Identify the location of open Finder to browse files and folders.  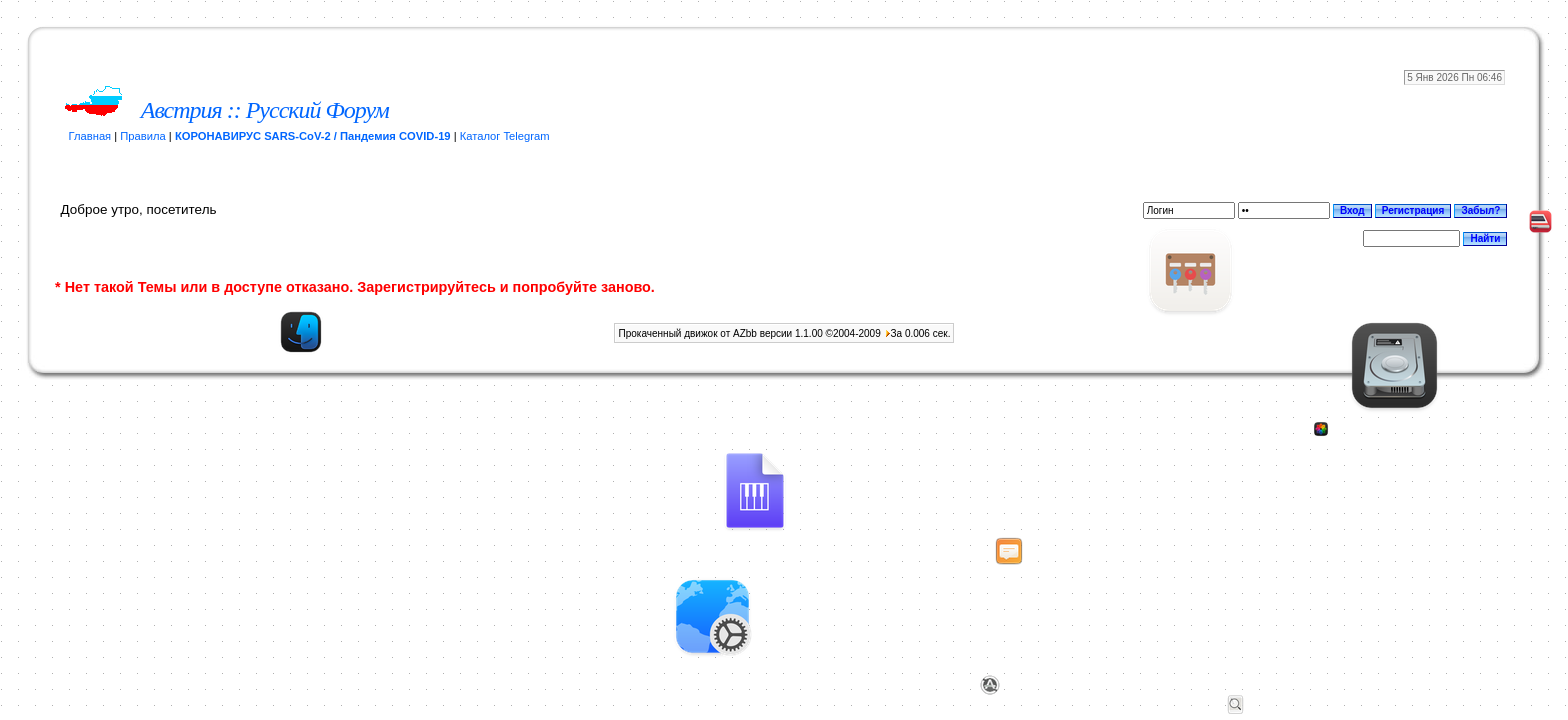
(301, 332).